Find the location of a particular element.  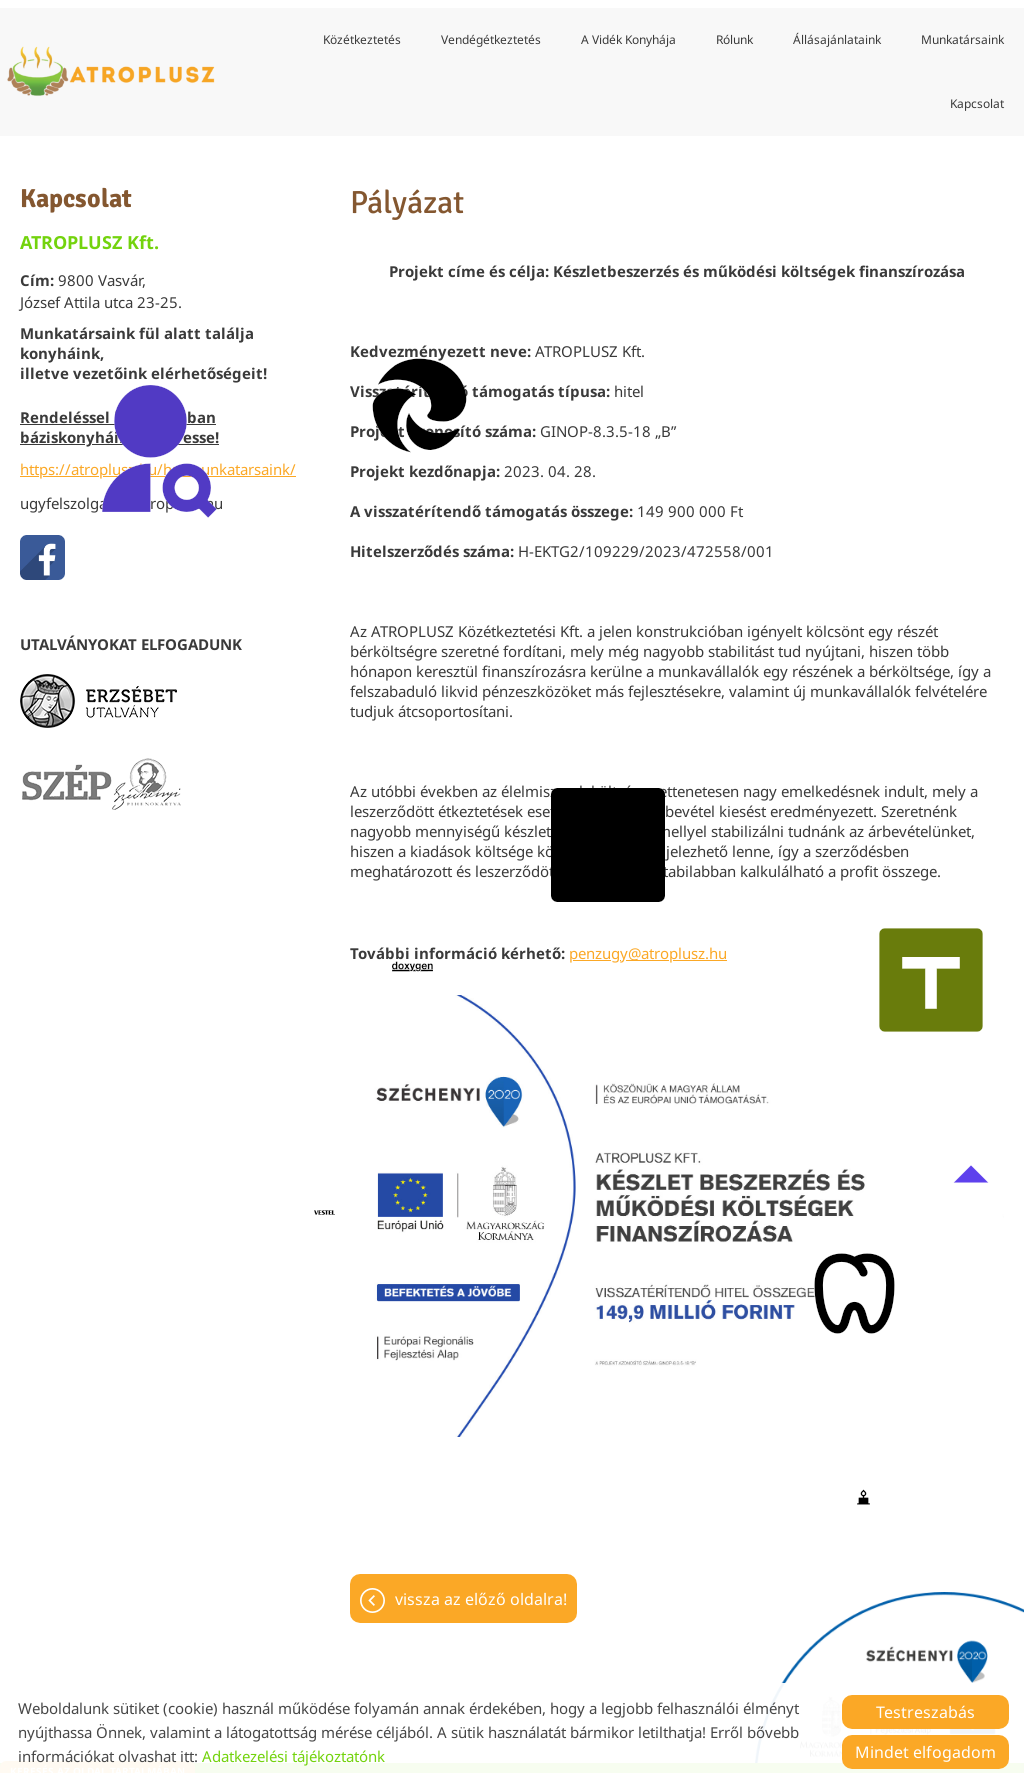

vestel brand logo is located at coordinates (324, 1212).